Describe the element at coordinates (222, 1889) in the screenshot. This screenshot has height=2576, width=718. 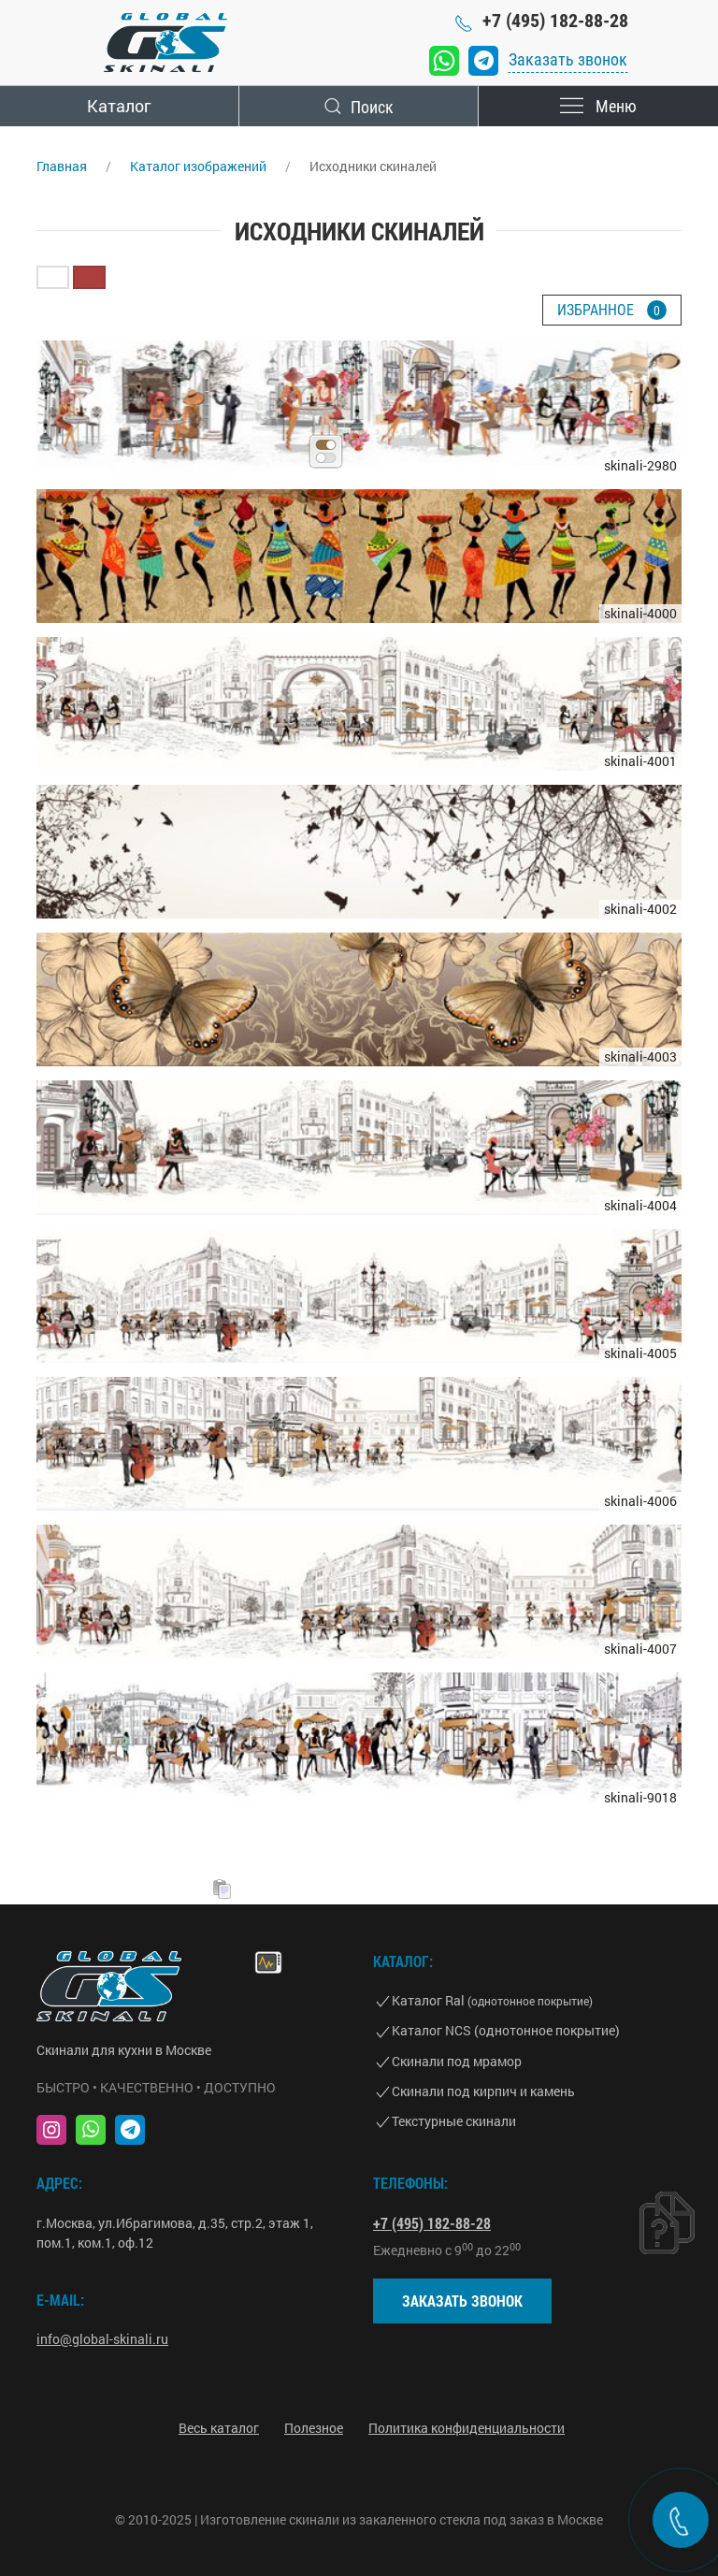
I see `paste copied content from clipboard` at that location.